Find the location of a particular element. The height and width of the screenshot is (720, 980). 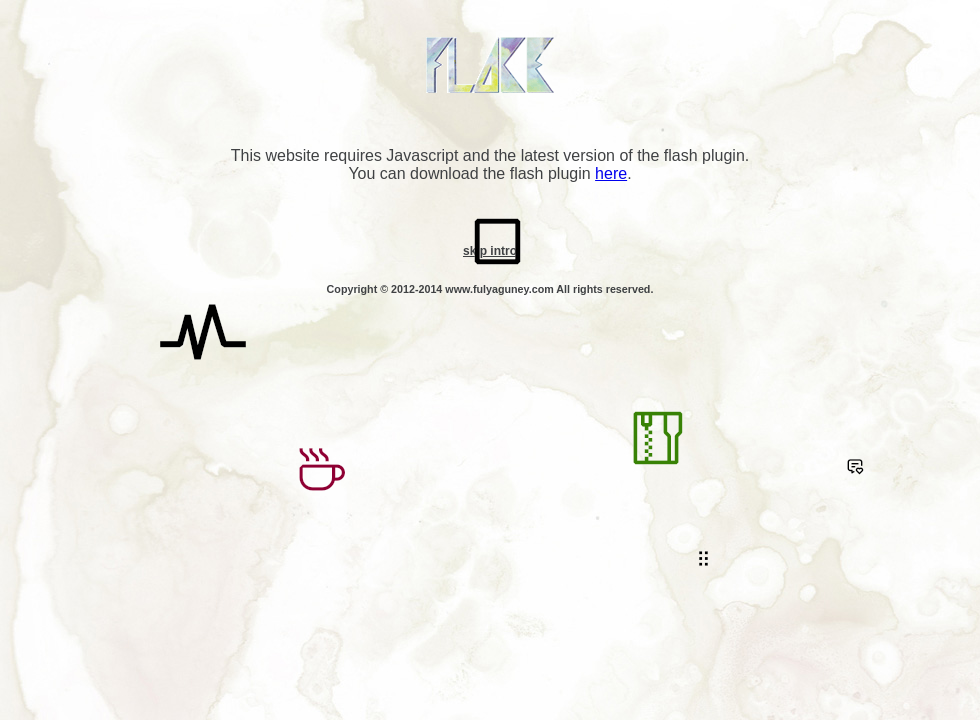

stop or halt a running process is located at coordinates (497, 241).